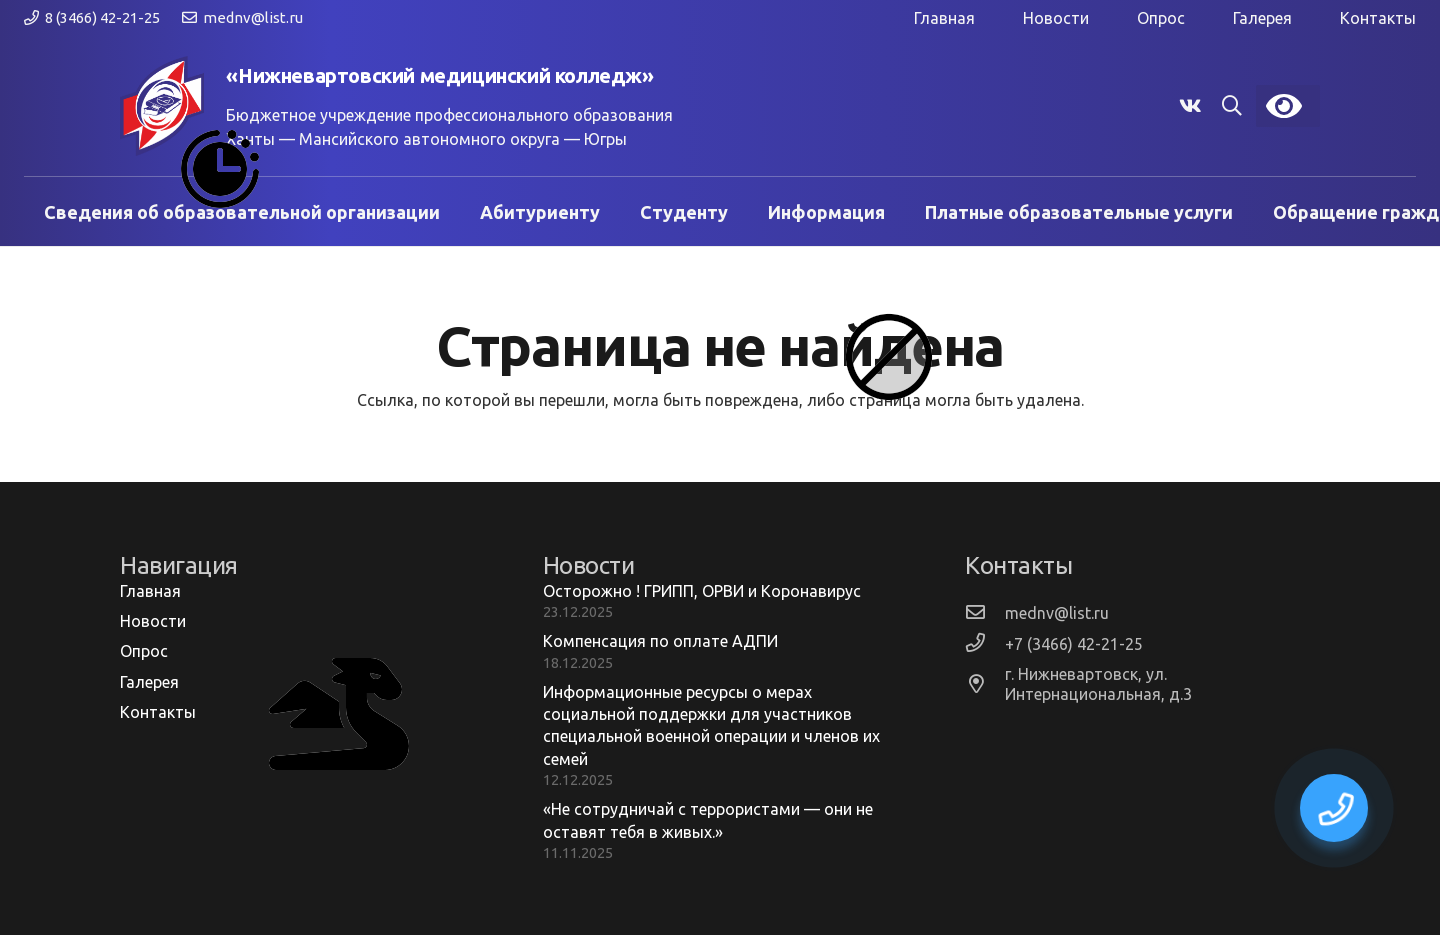 Image resolution: width=1440 pixels, height=935 pixels. Describe the element at coordinates (220, 169) in the screenshot. I see `view countdown timer` at that location.